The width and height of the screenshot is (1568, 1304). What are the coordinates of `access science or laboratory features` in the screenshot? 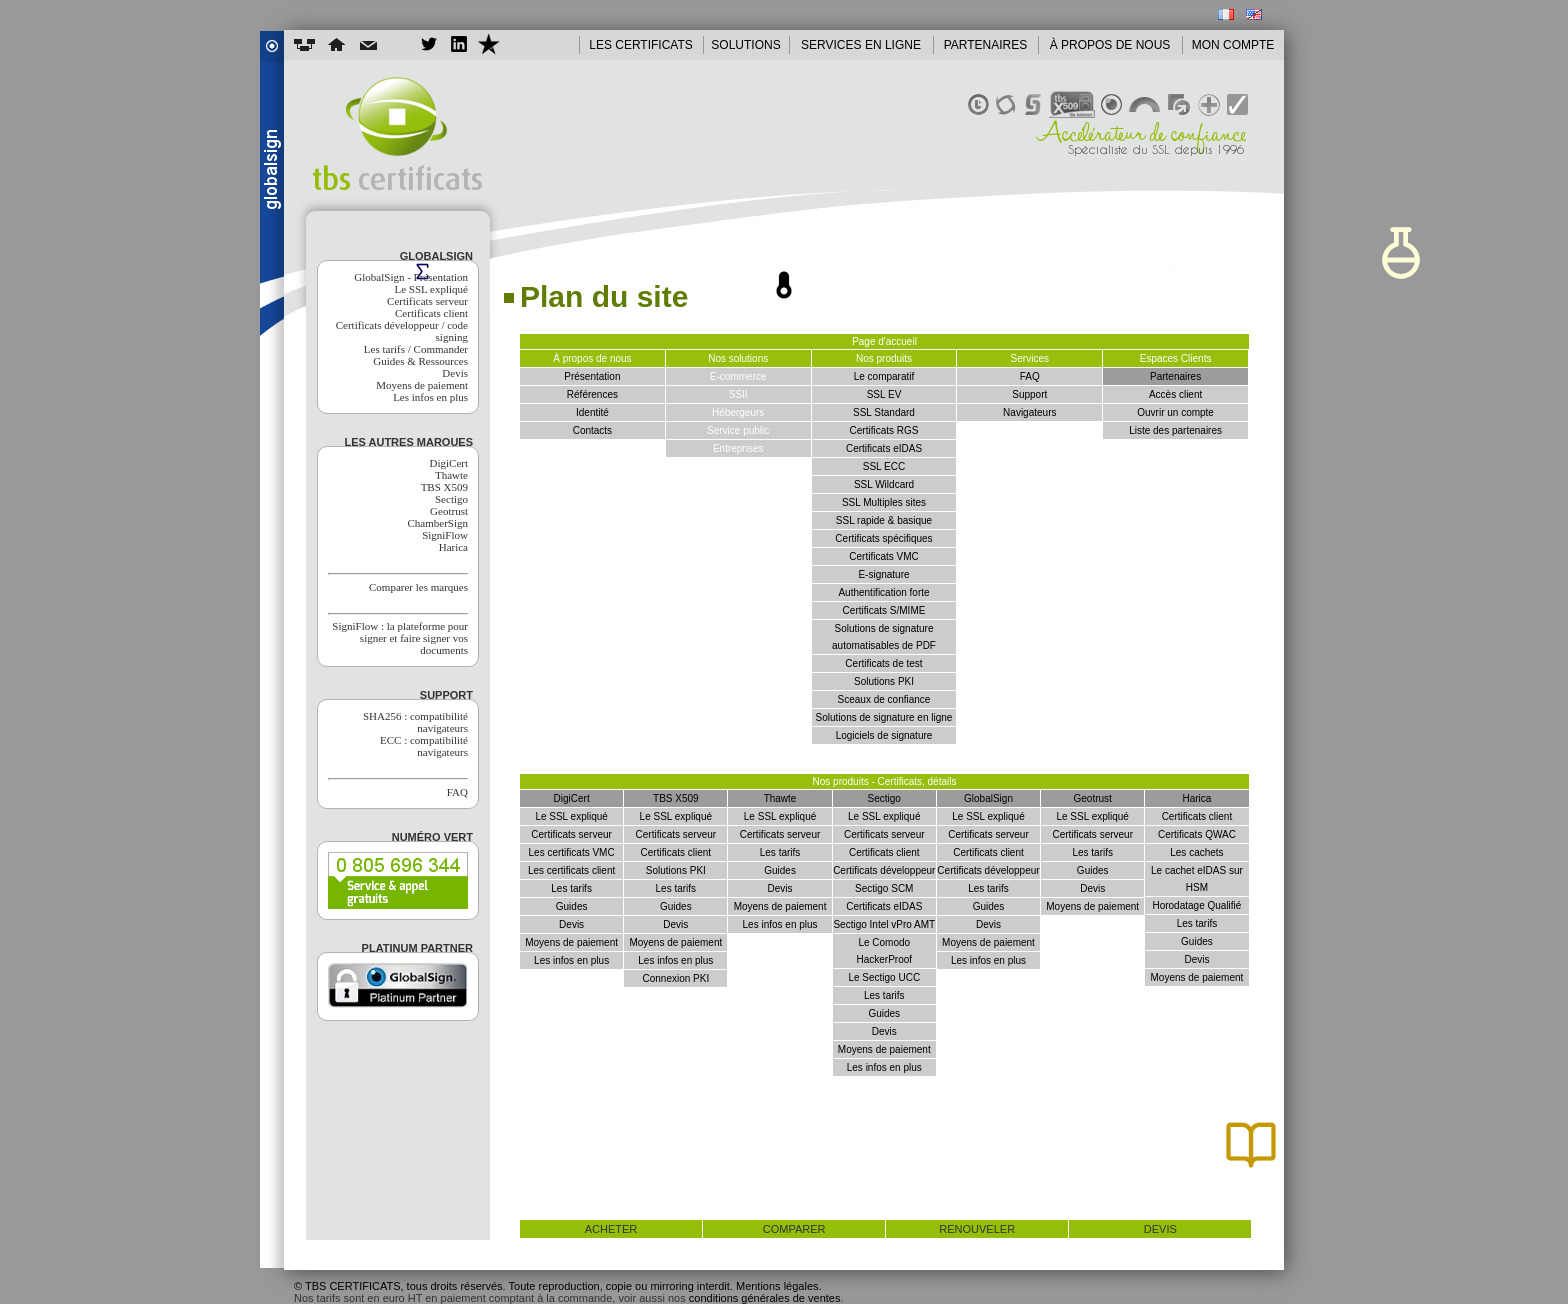 It's located at (1401, 253).